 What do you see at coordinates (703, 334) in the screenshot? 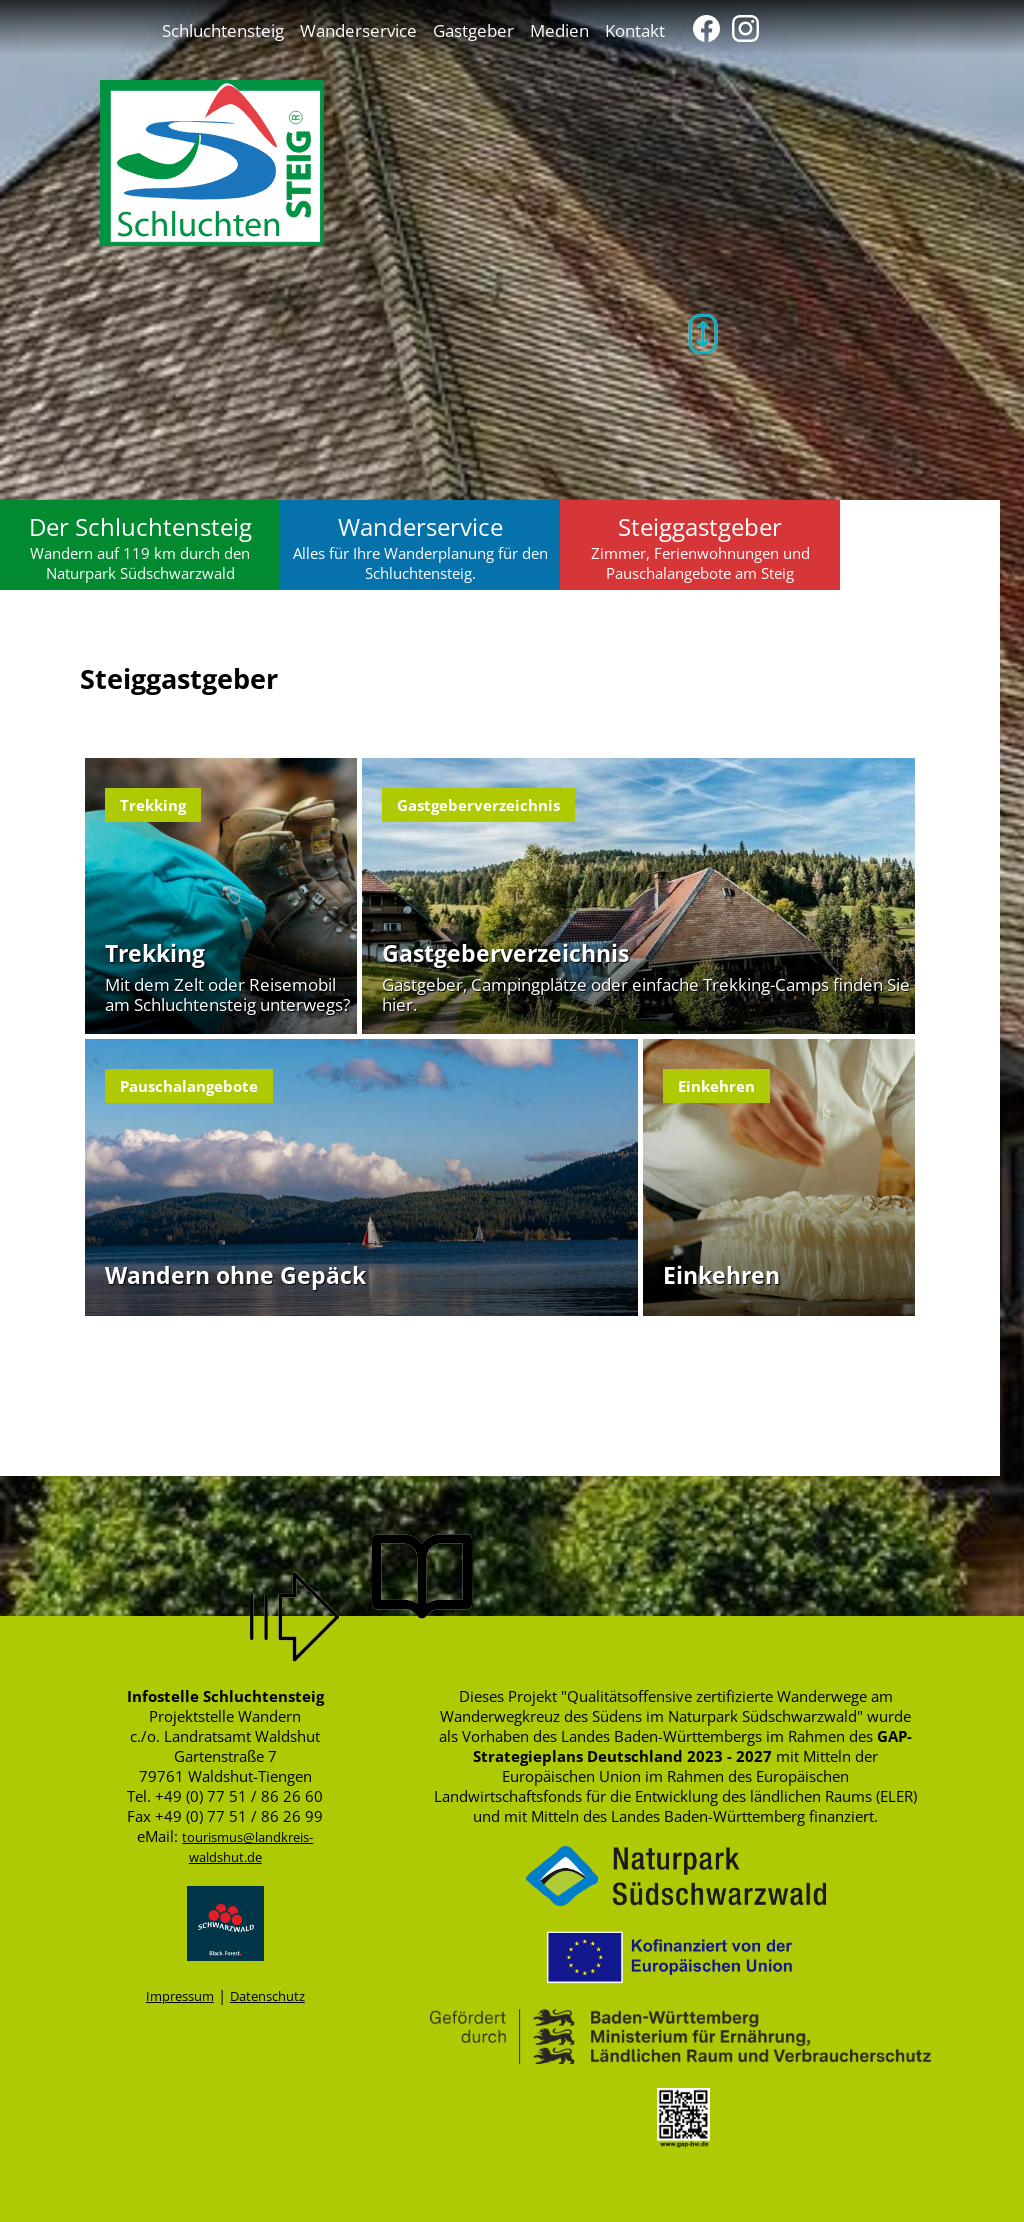
I see `scroll up and down on the page` at bounding box center [703, 334].